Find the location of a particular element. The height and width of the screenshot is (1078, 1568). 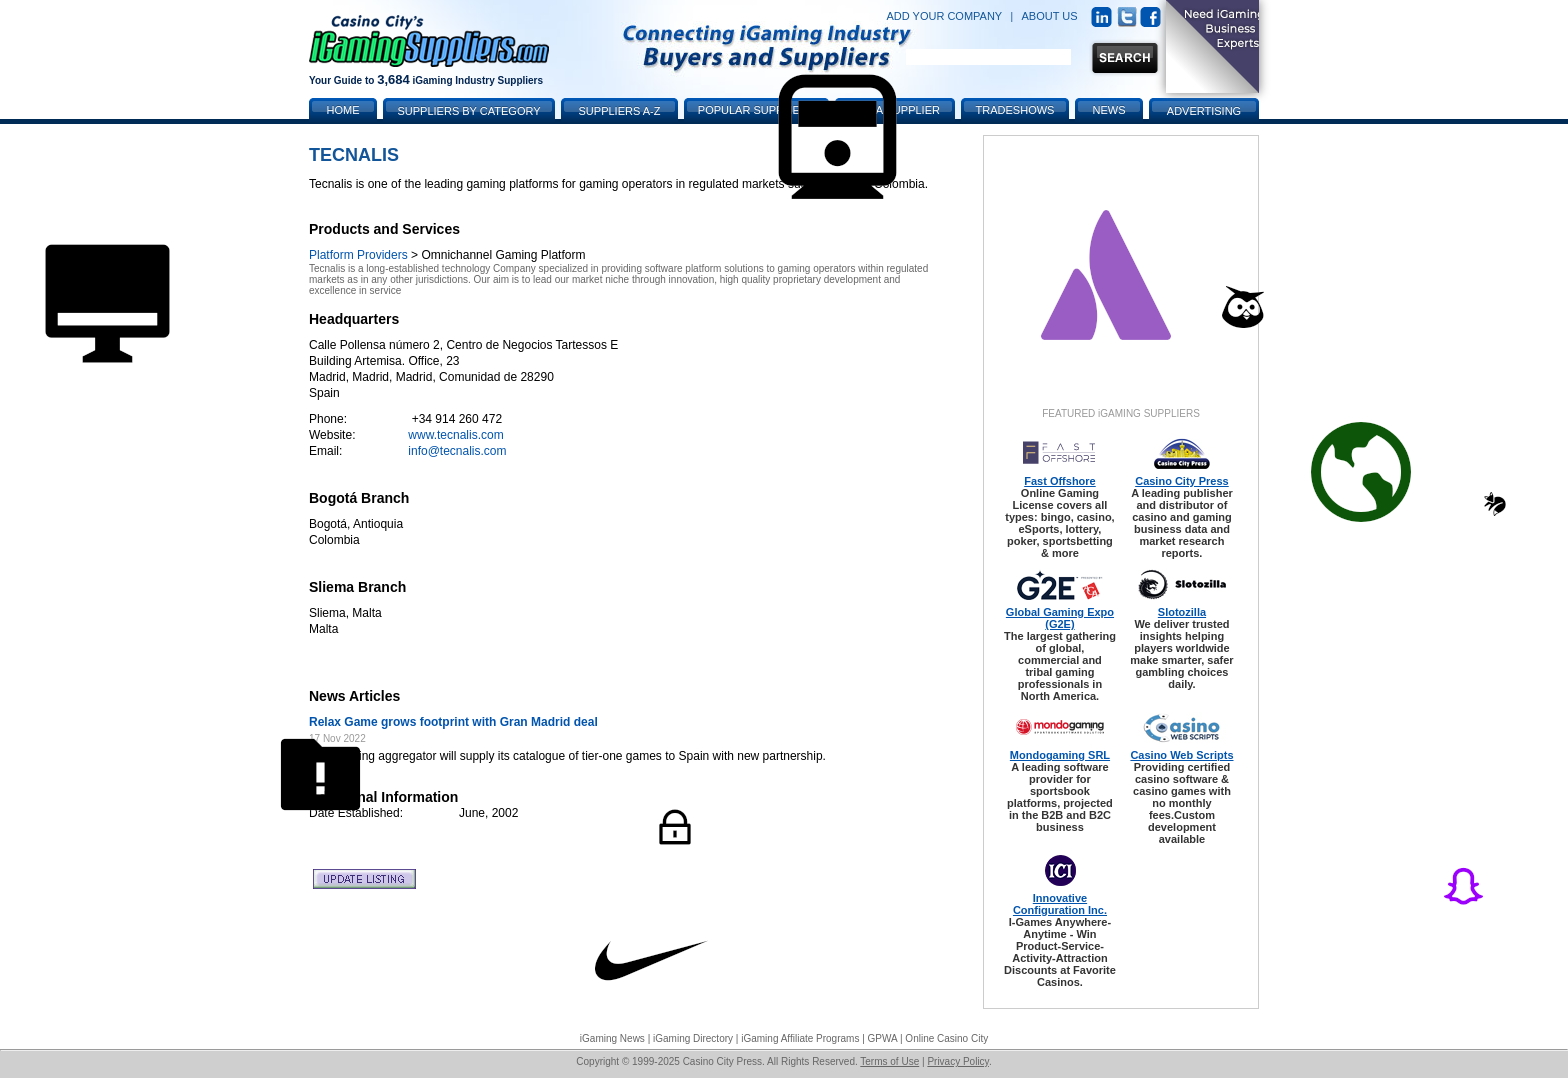

atlassian company logo is located at coordinates (1106, 275).